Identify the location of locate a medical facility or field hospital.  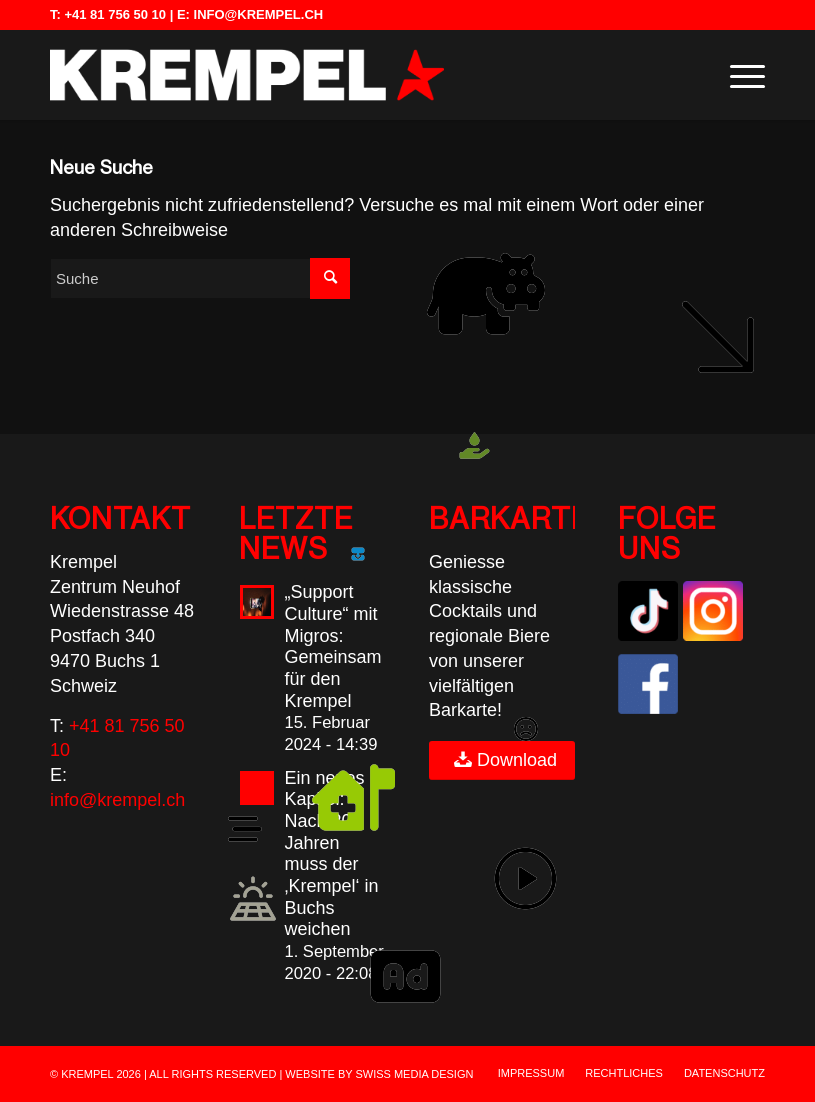
(353, 797).